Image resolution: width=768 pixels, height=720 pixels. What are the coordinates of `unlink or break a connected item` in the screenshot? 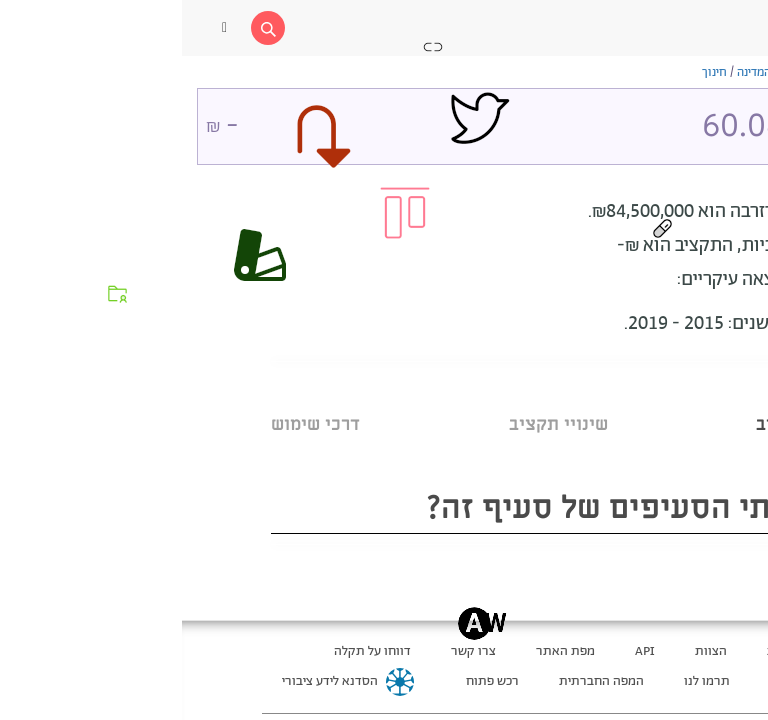 It's located at (433, 47).